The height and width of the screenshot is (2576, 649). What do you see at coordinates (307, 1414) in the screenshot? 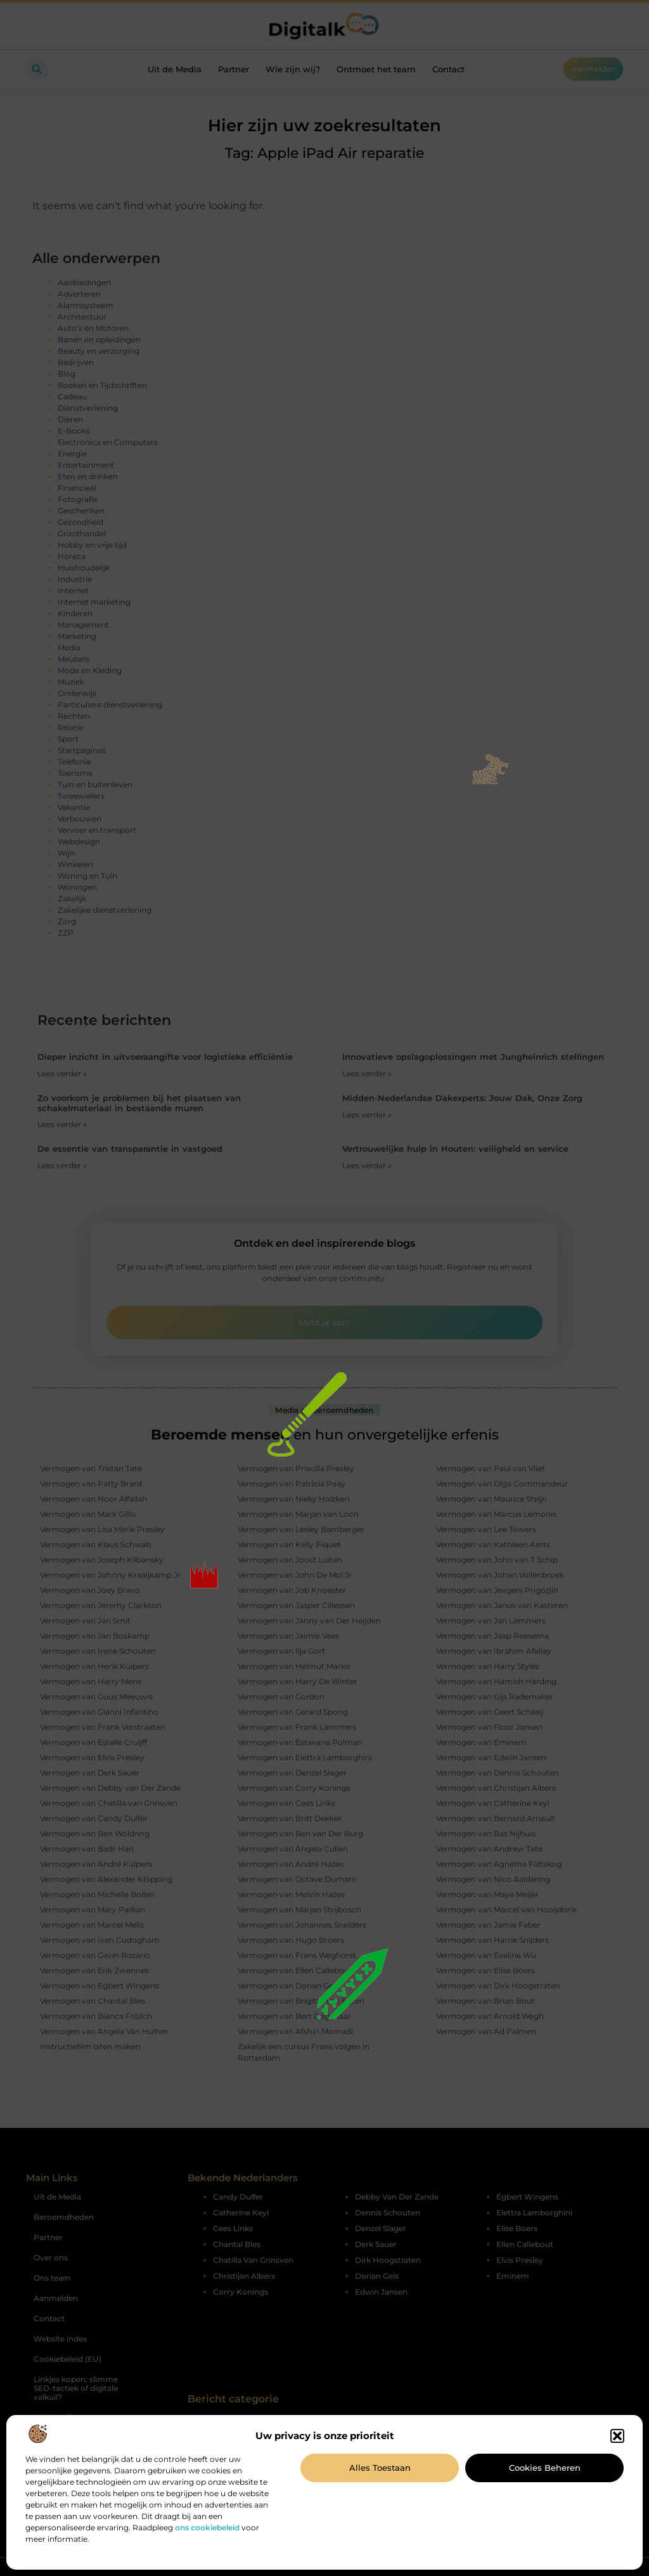
I see `relay baton item in a racing or sports game` at bounding box center [307, 1414].